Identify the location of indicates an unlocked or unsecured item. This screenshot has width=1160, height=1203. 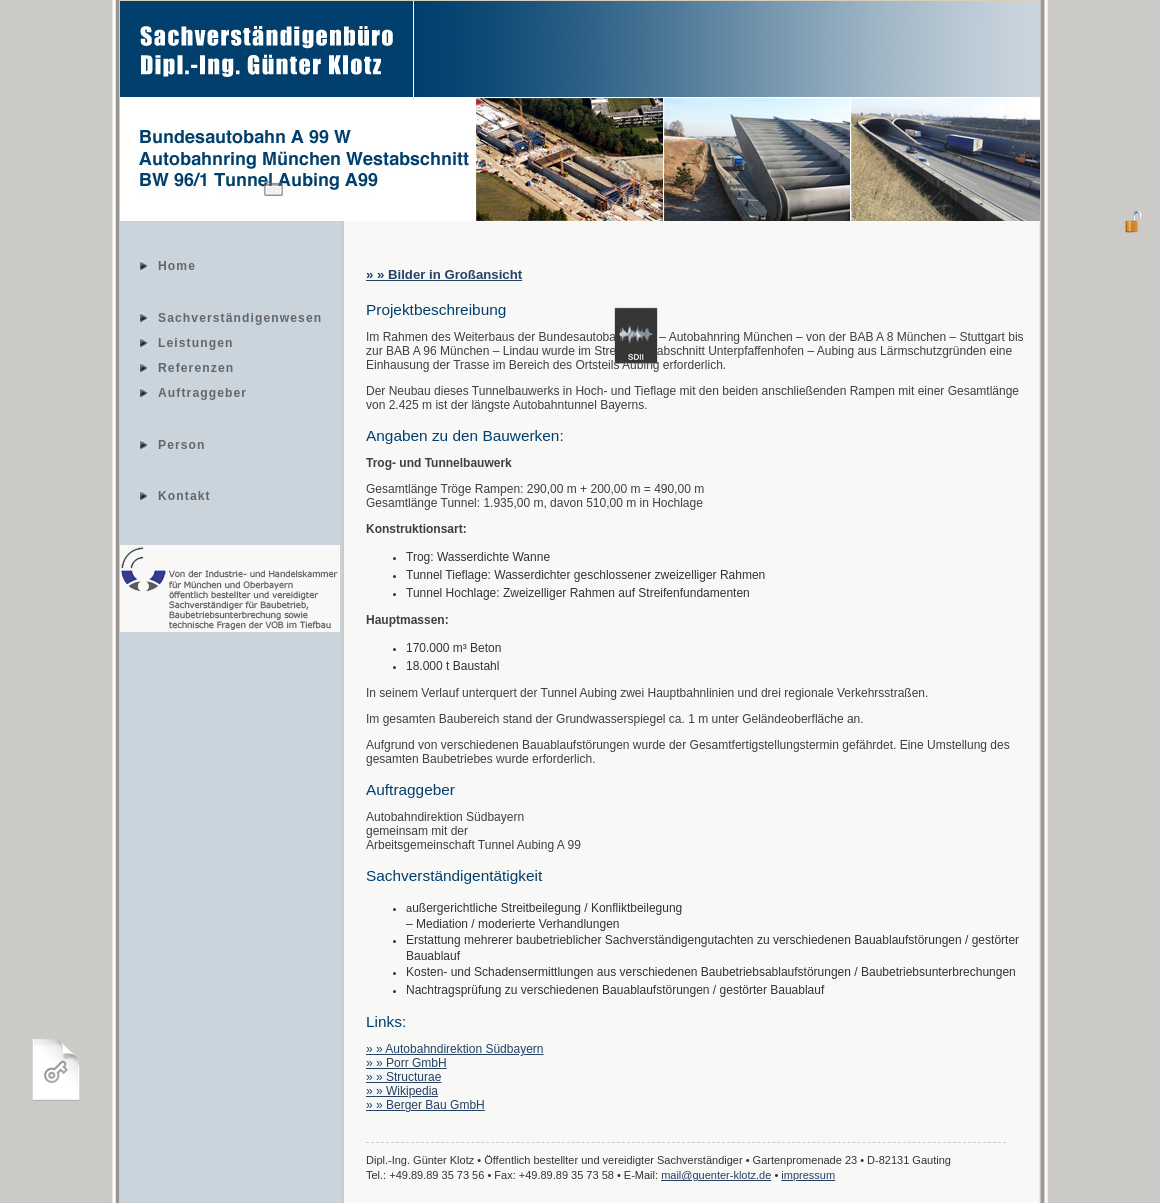
(1133, 221).